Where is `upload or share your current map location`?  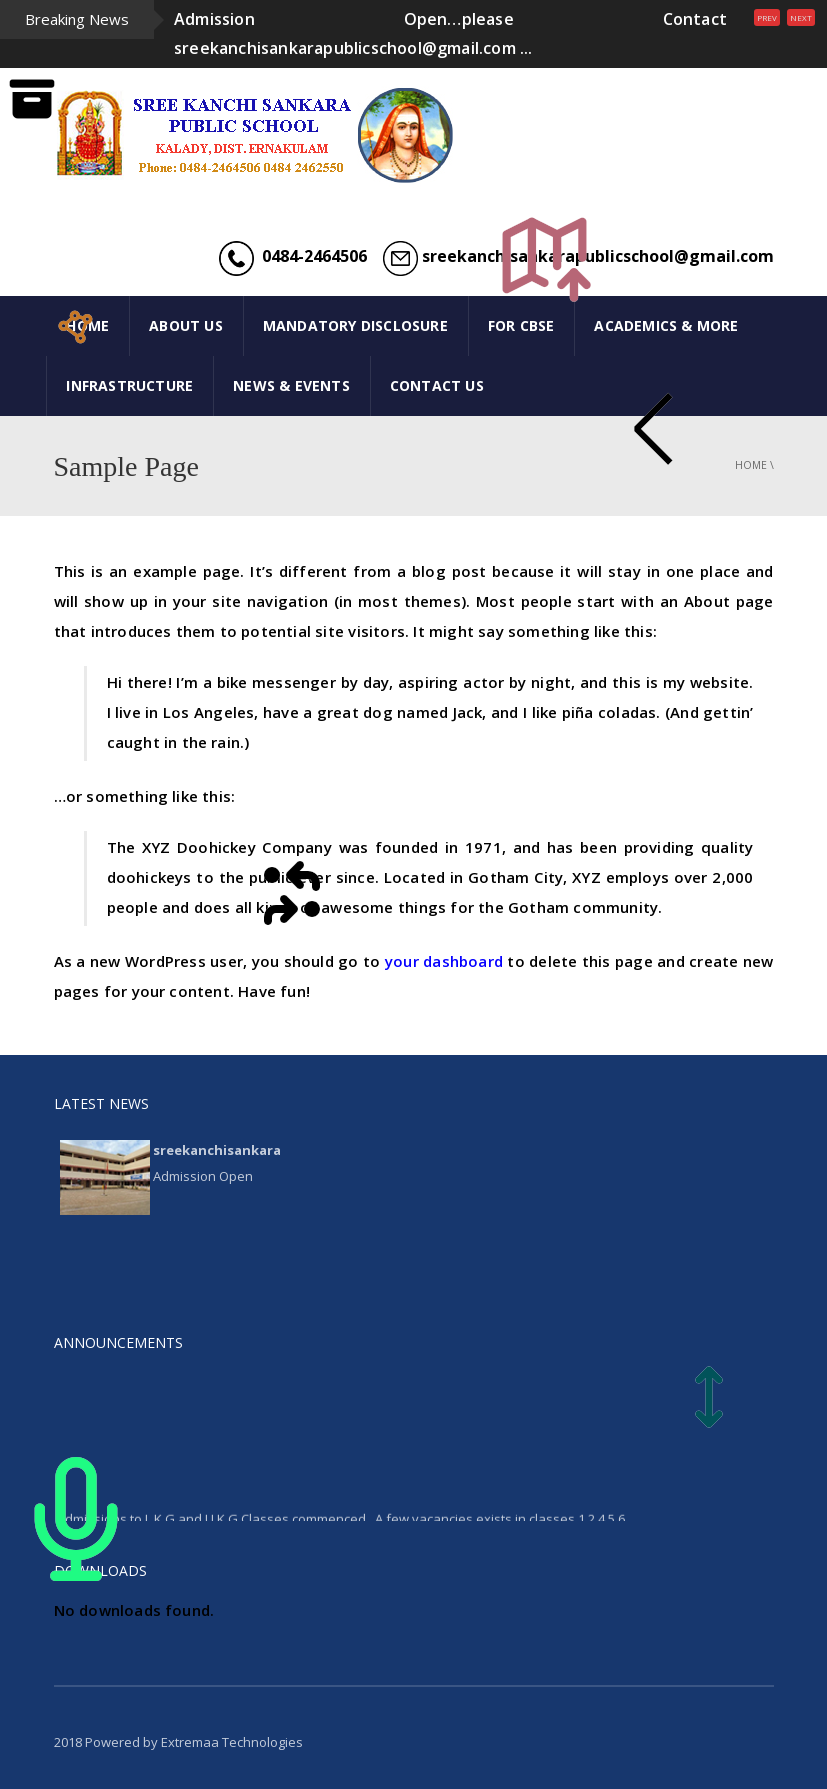
upload or share your current map location is located at coordinates (544, 255).